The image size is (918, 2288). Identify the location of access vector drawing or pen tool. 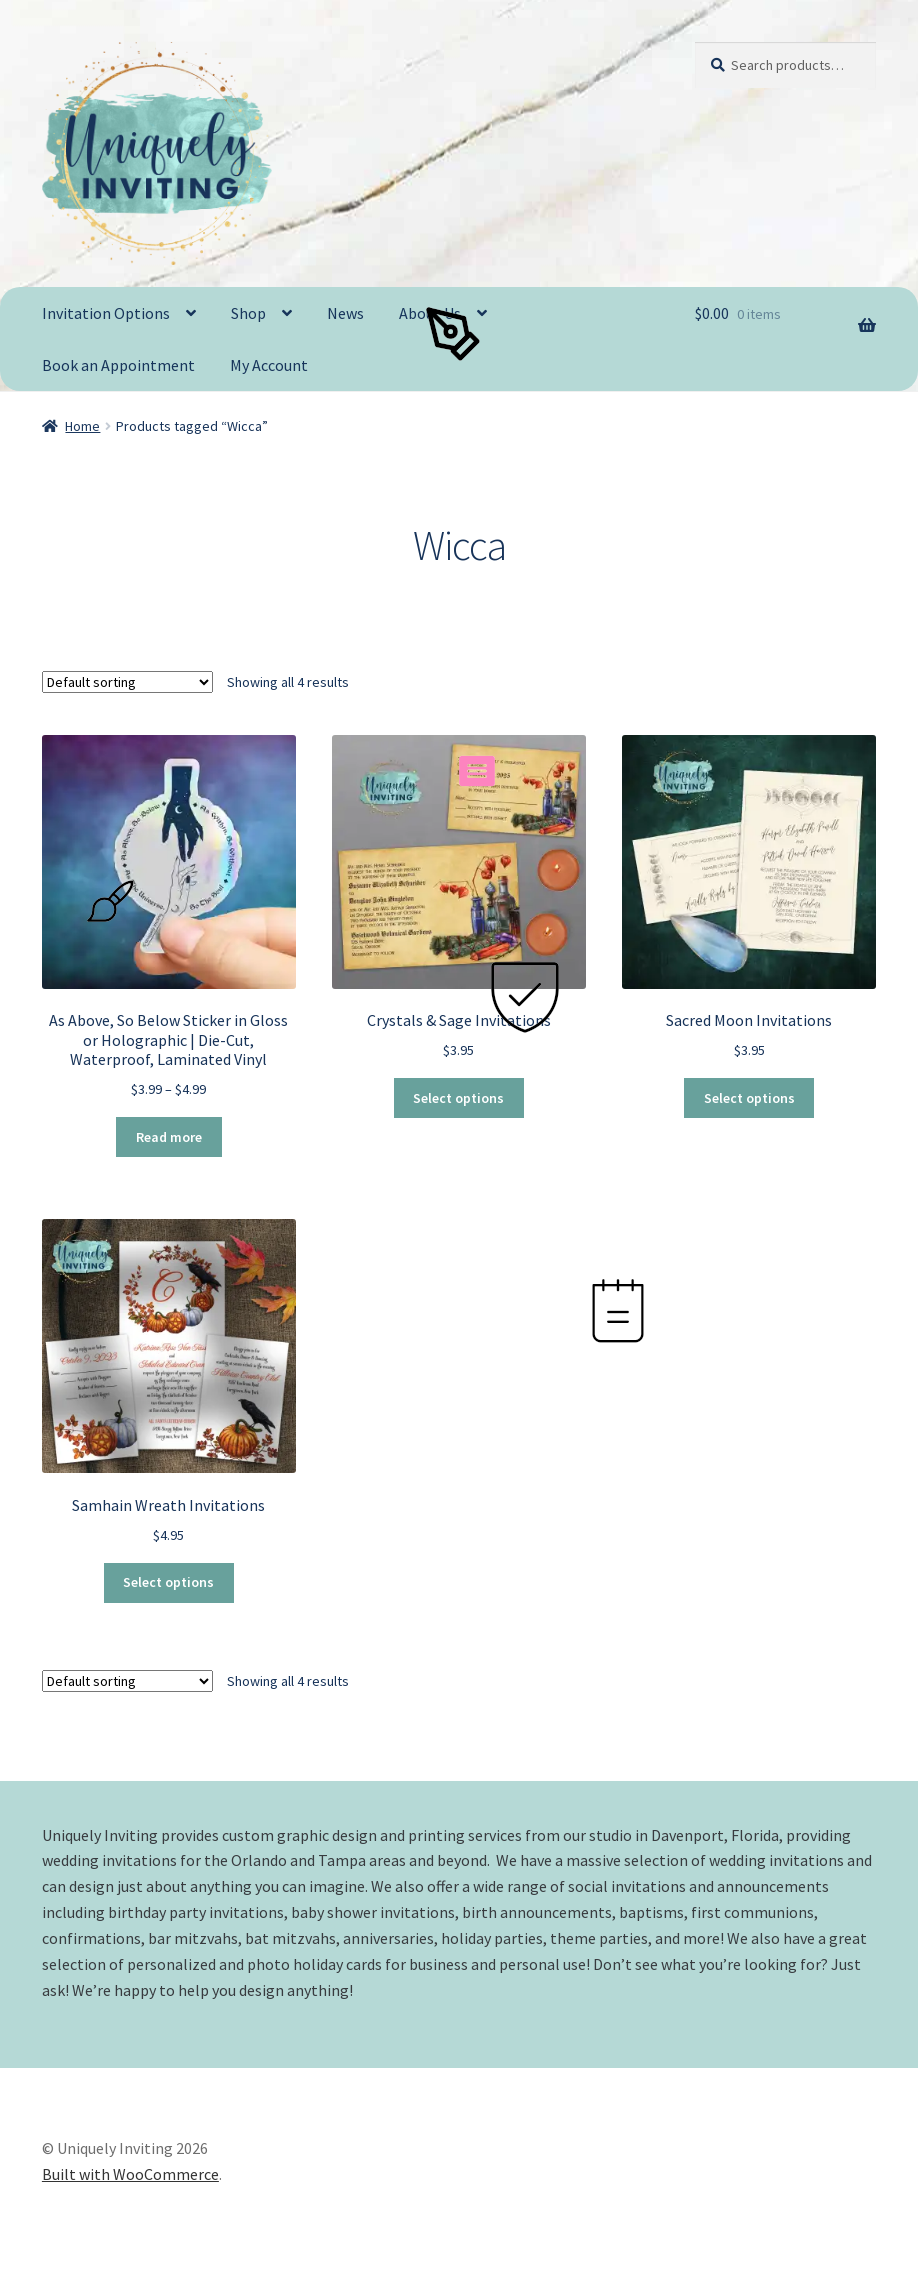
(453, 334).